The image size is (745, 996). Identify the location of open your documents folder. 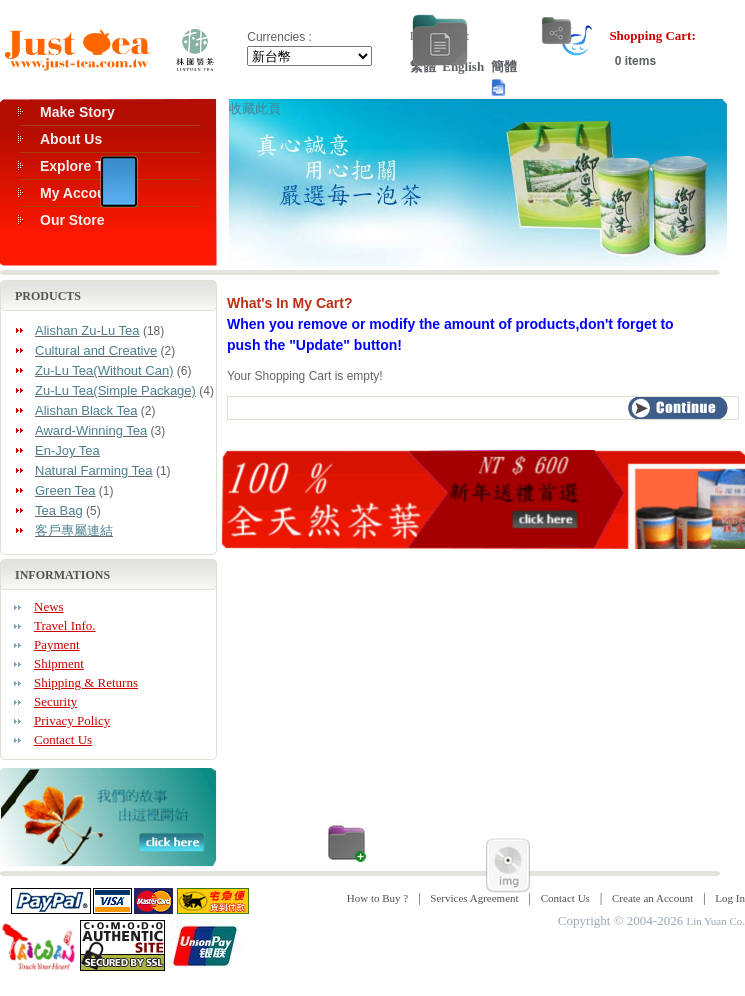
(440, 40).